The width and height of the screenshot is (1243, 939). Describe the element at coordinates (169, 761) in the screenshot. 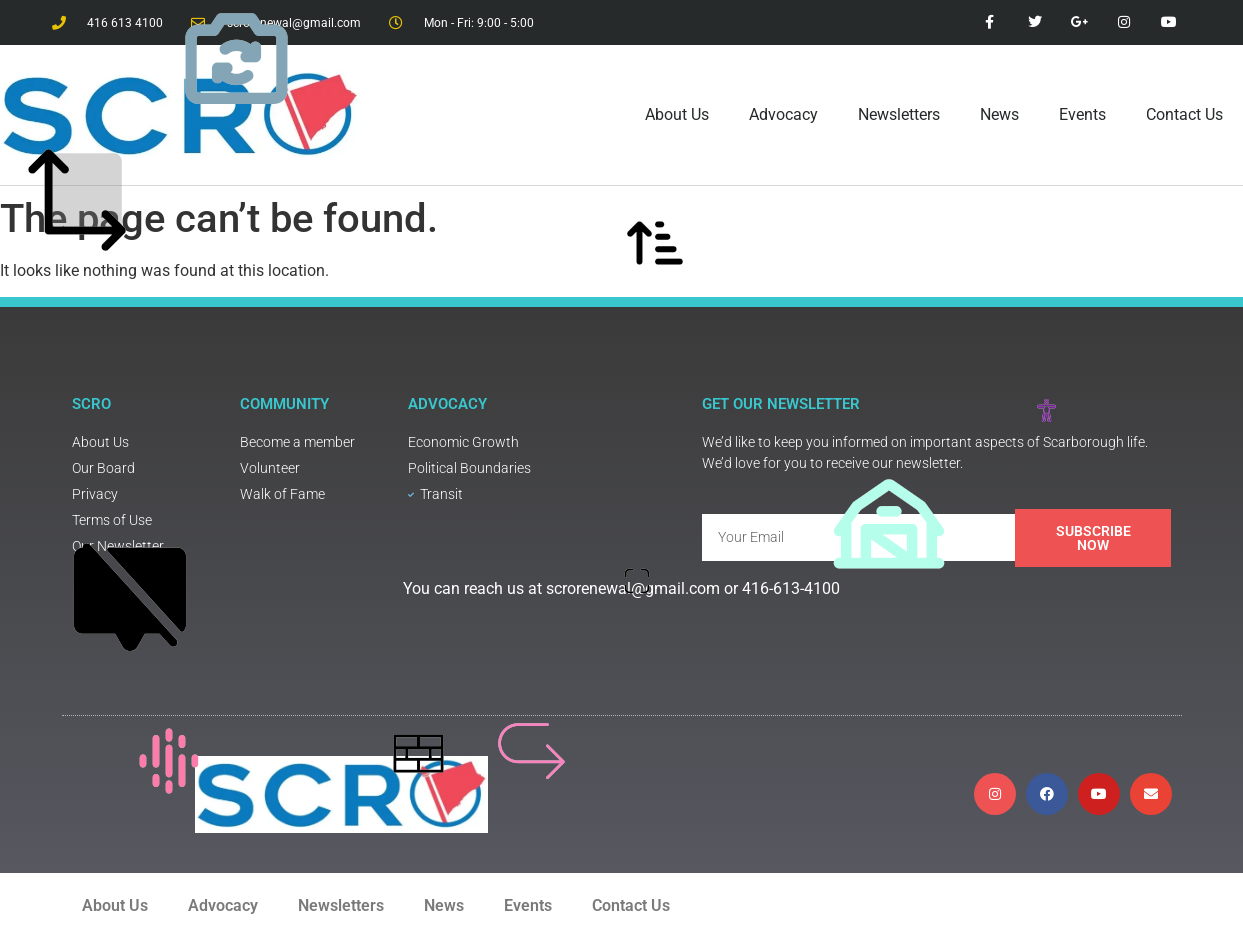

I see `open Google Podcasts` at that location.